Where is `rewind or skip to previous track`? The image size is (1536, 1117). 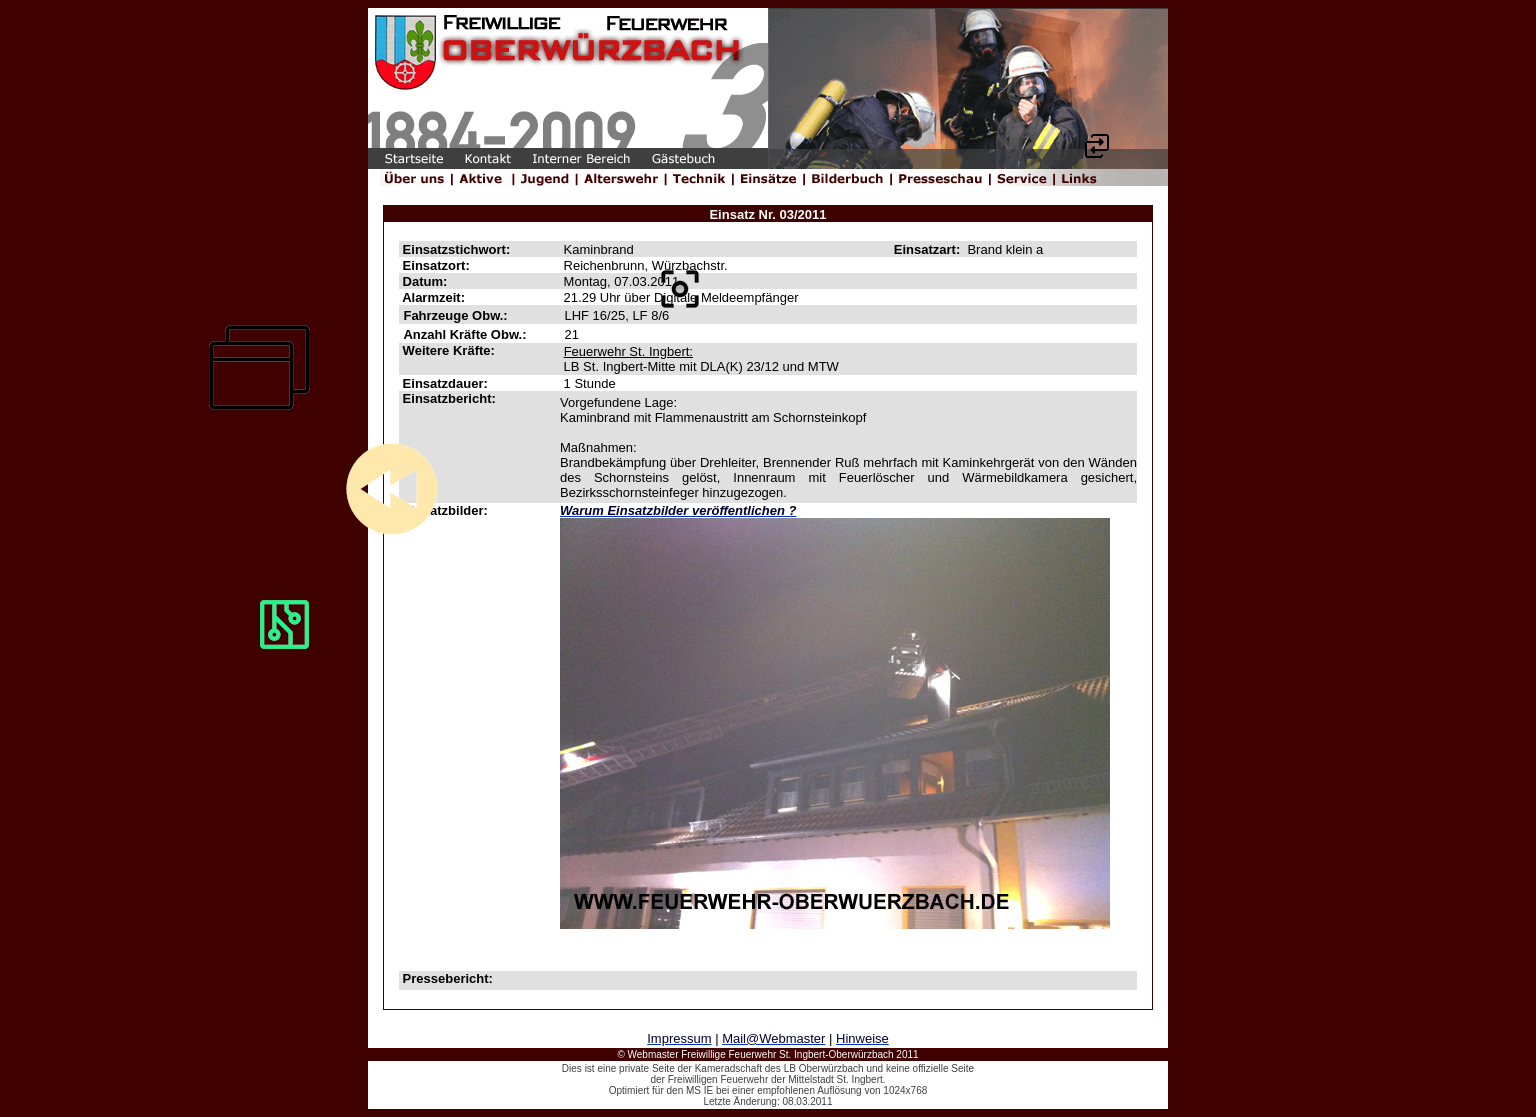 rewind or skip to previous track is located at coordinates (392, 489).